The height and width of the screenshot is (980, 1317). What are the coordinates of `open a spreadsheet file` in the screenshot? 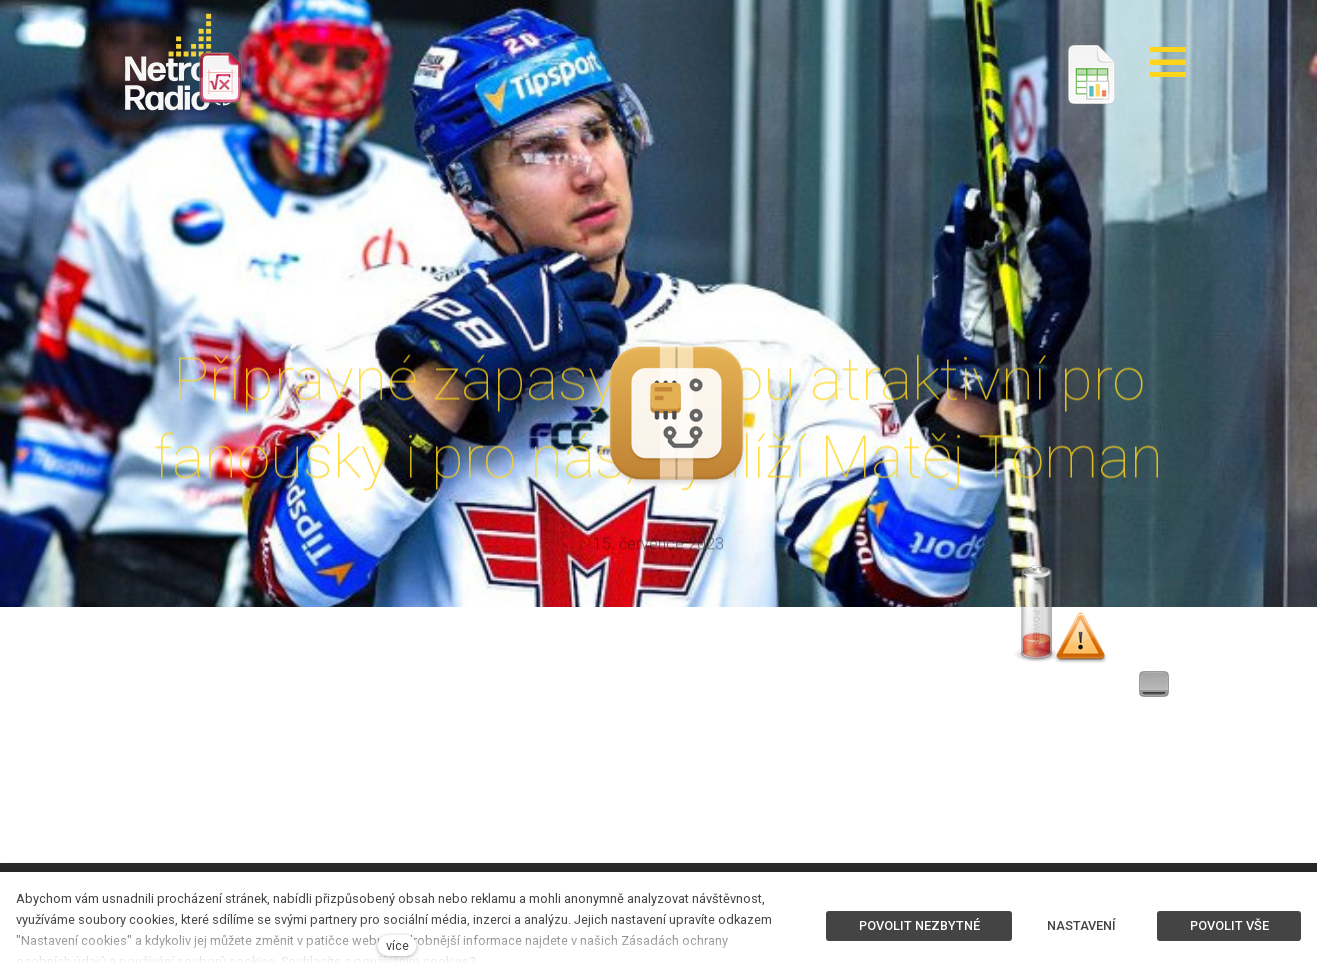 It's located at (1091, 74).